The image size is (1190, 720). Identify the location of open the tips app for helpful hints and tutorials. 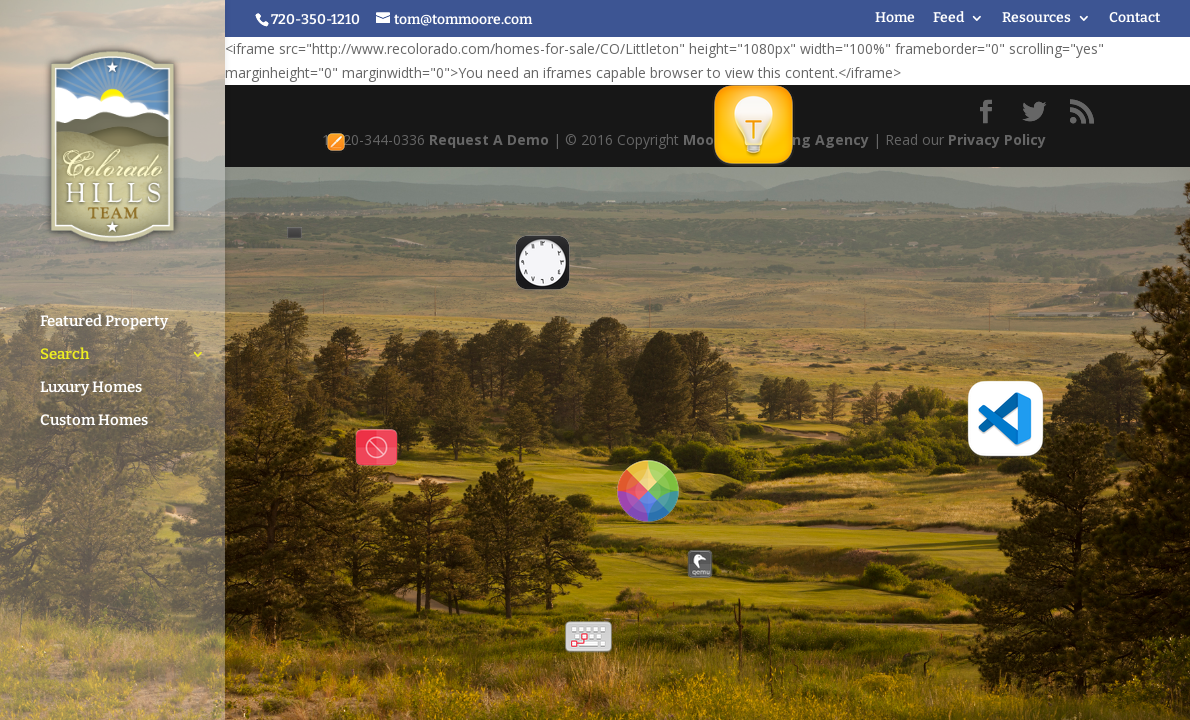
(753, 124).